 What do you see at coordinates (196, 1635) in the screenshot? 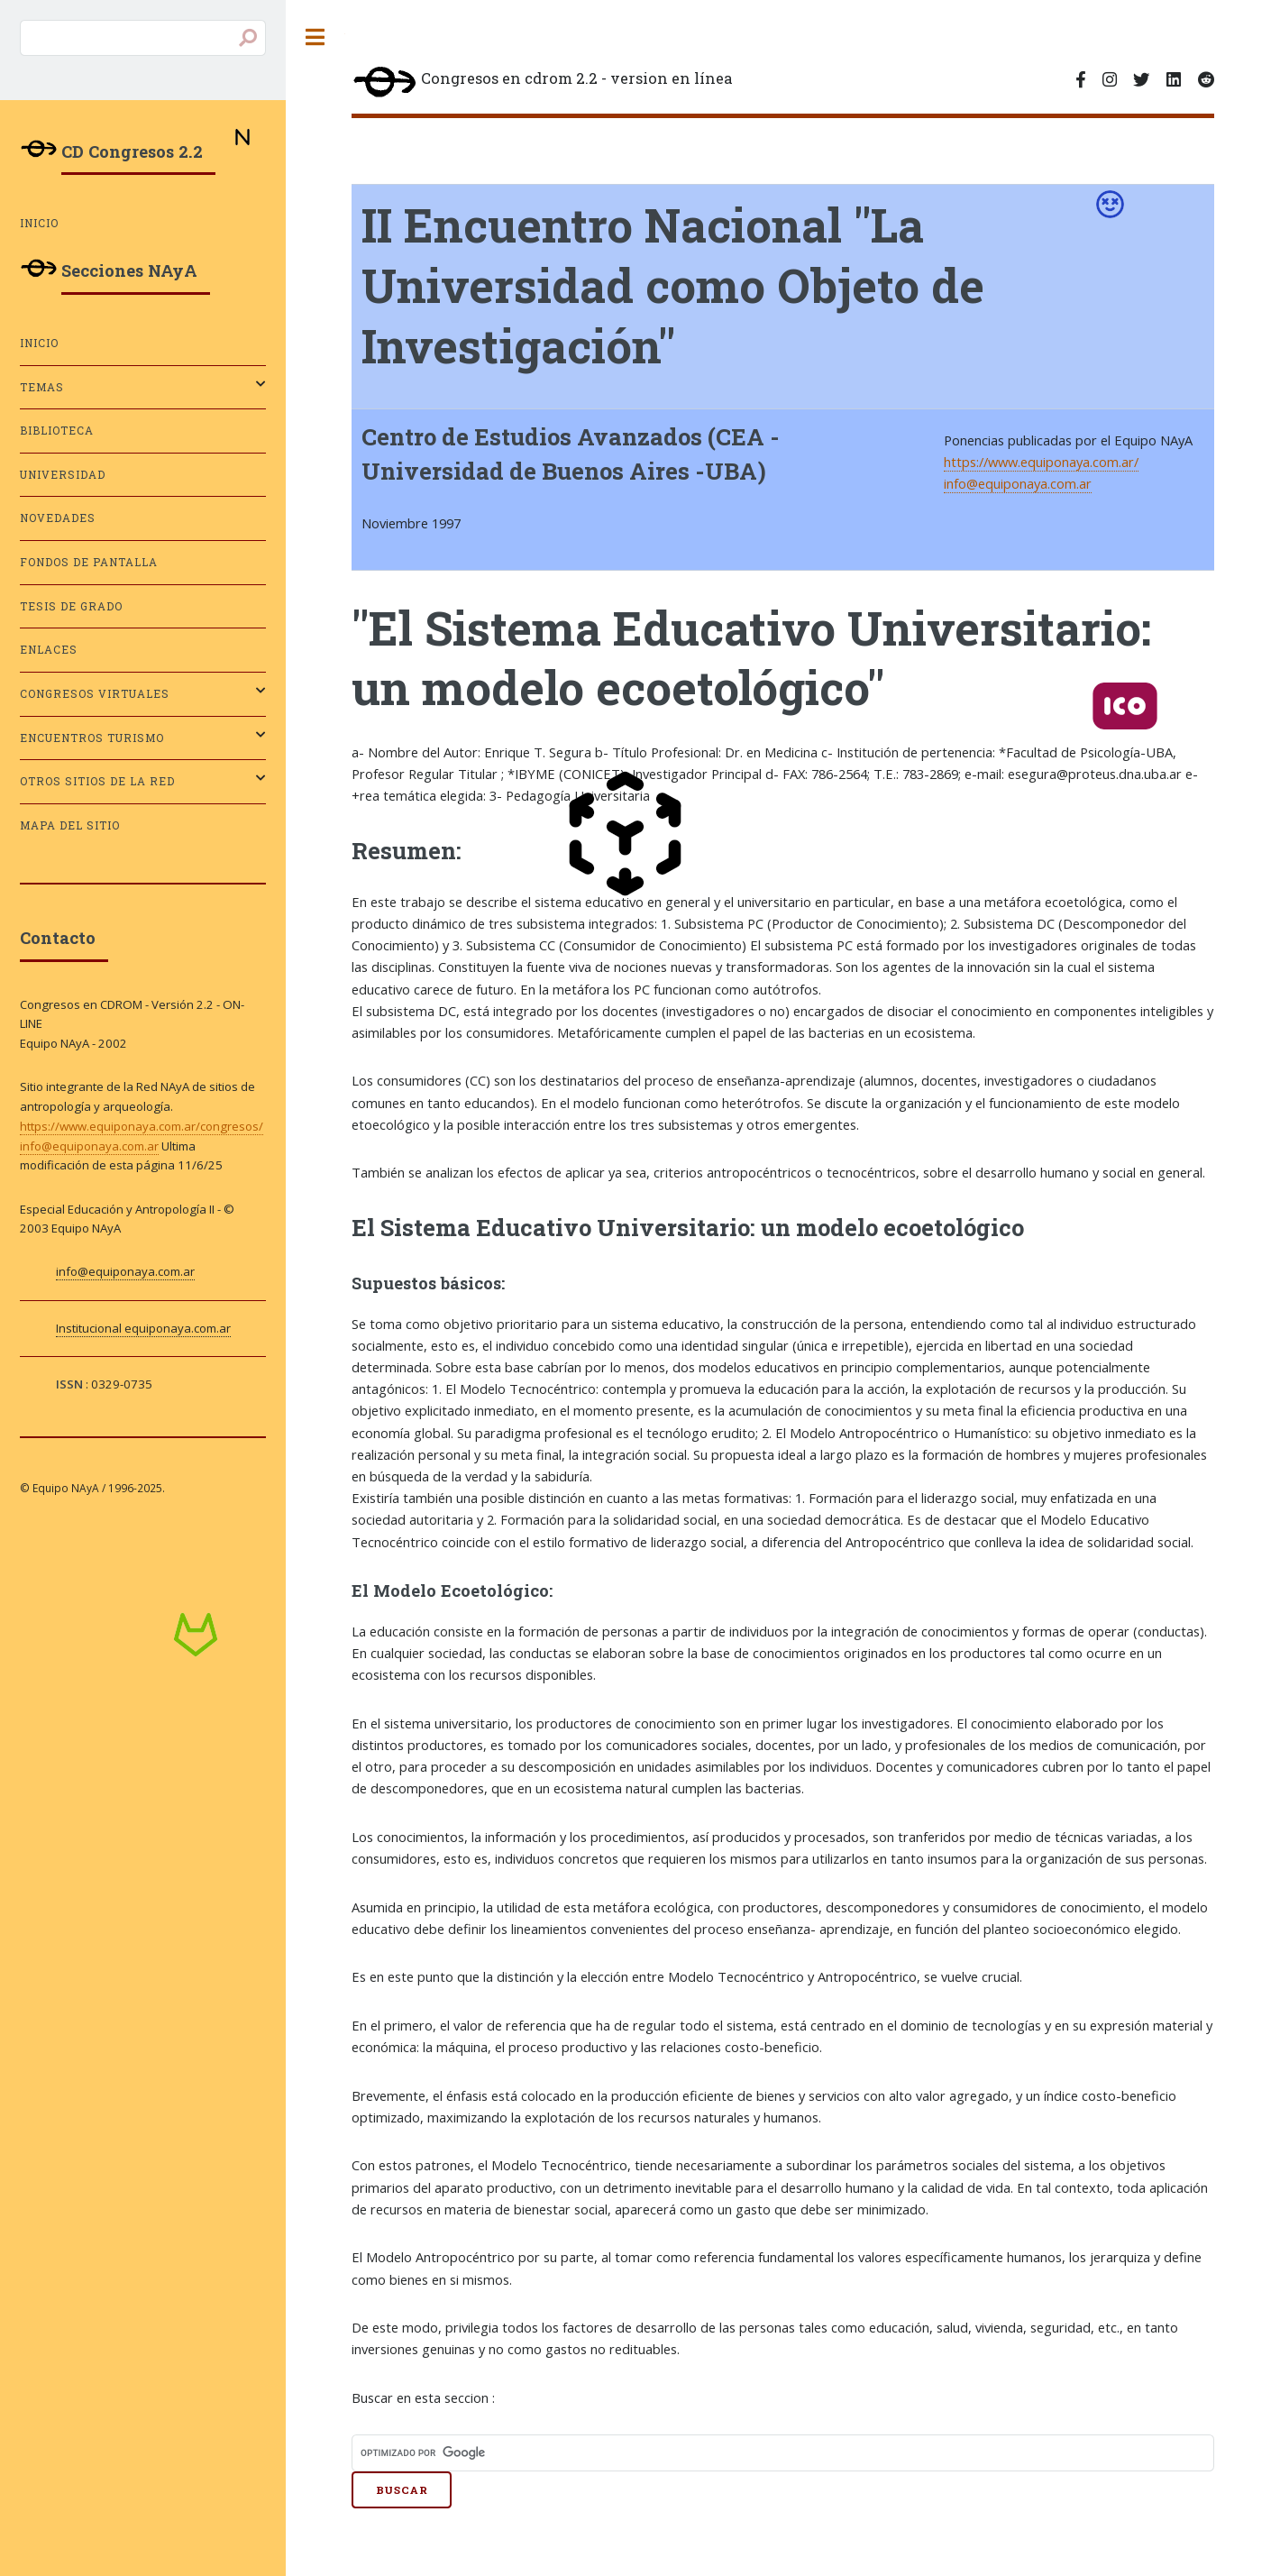
I see `link to GitLab repository` at bounding box center [196, 1635].